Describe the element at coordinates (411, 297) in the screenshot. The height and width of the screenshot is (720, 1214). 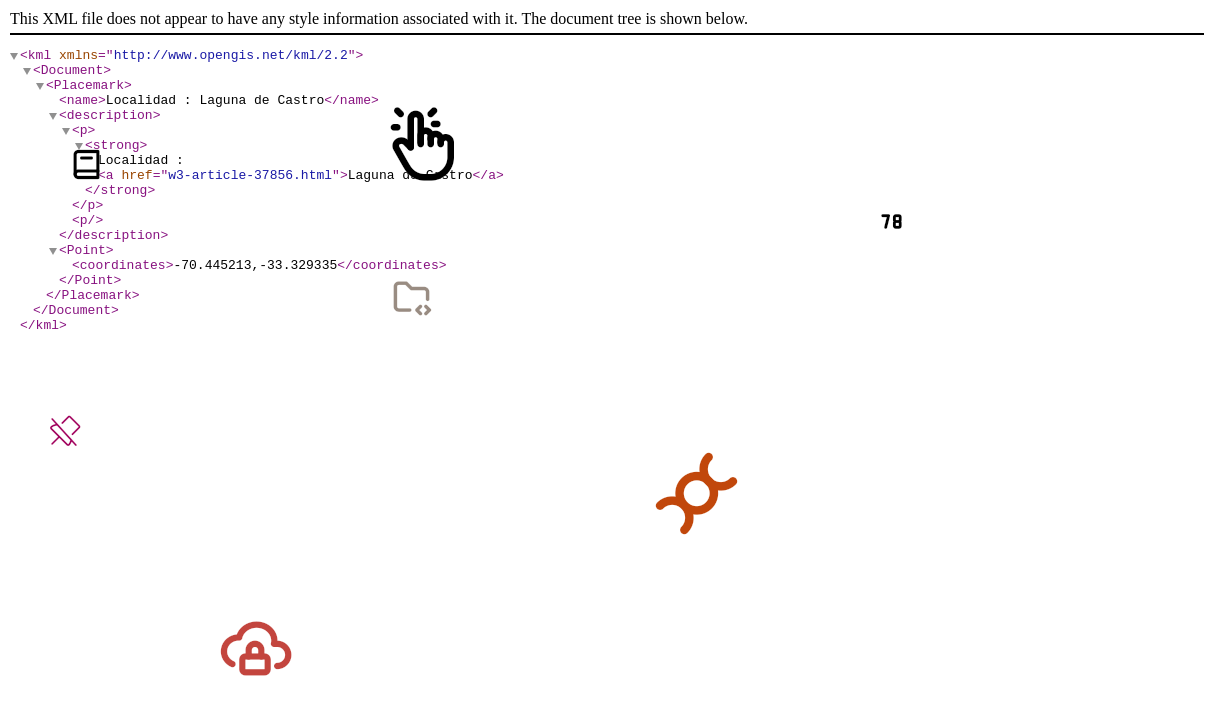
I see `open code projects folder` at that location.